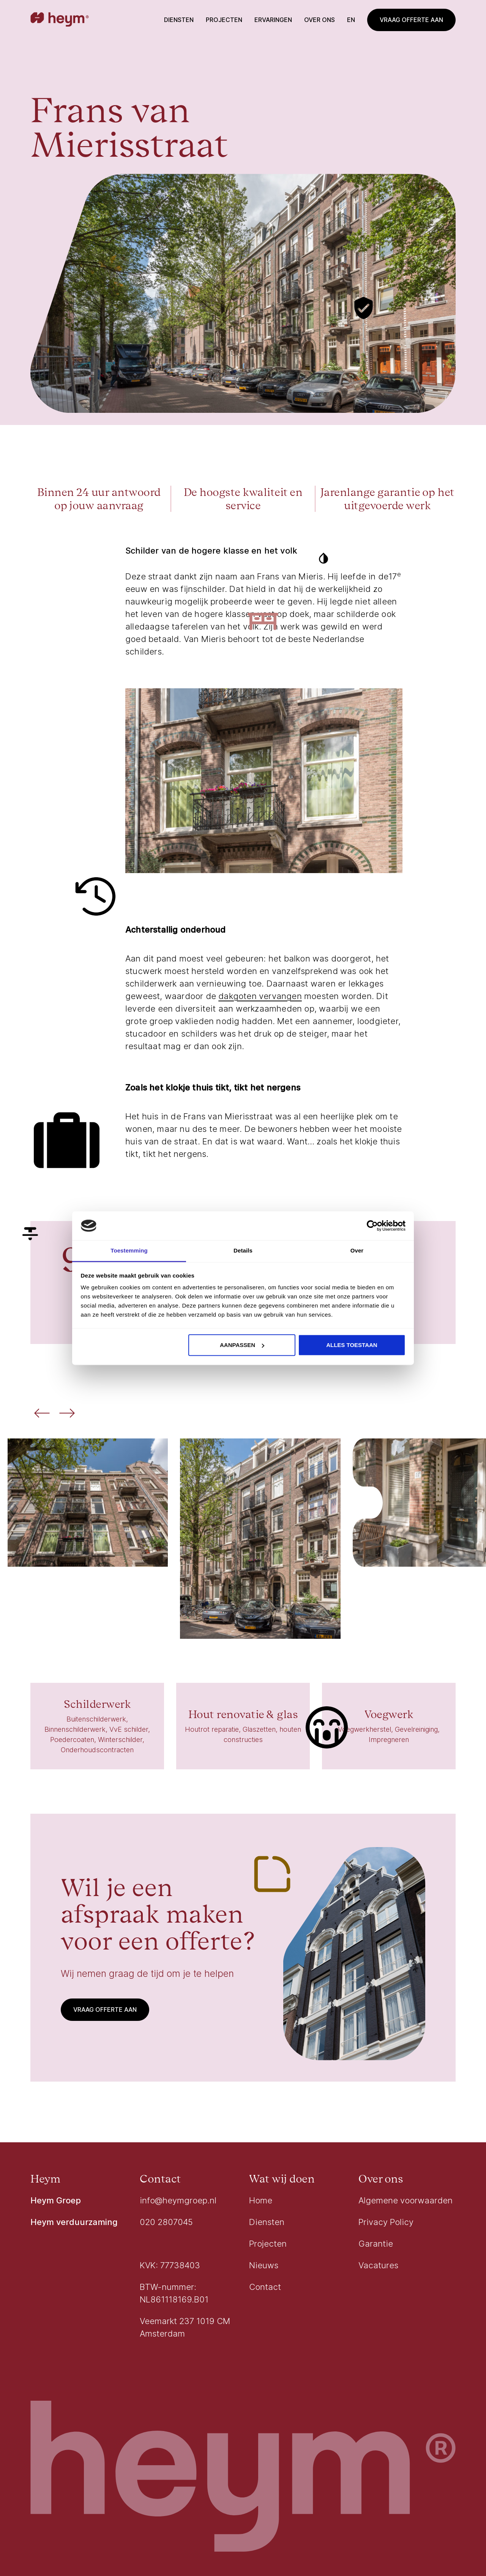 This screenshot has width=486, height=2576. I want to click on indicates a verified or trusted user account, so click(363, 308).